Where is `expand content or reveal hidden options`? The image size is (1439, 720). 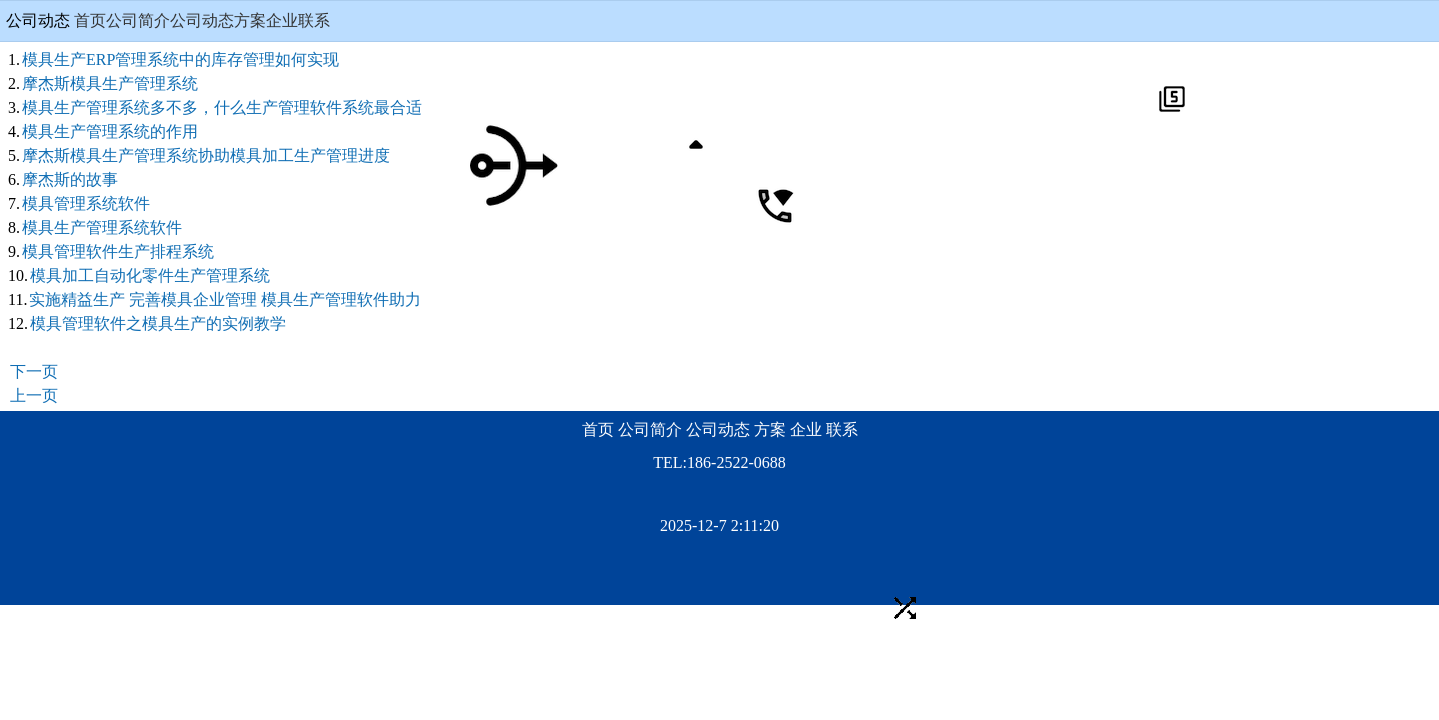 expand content or reveal hidden options is located at coordinates (696, 145).